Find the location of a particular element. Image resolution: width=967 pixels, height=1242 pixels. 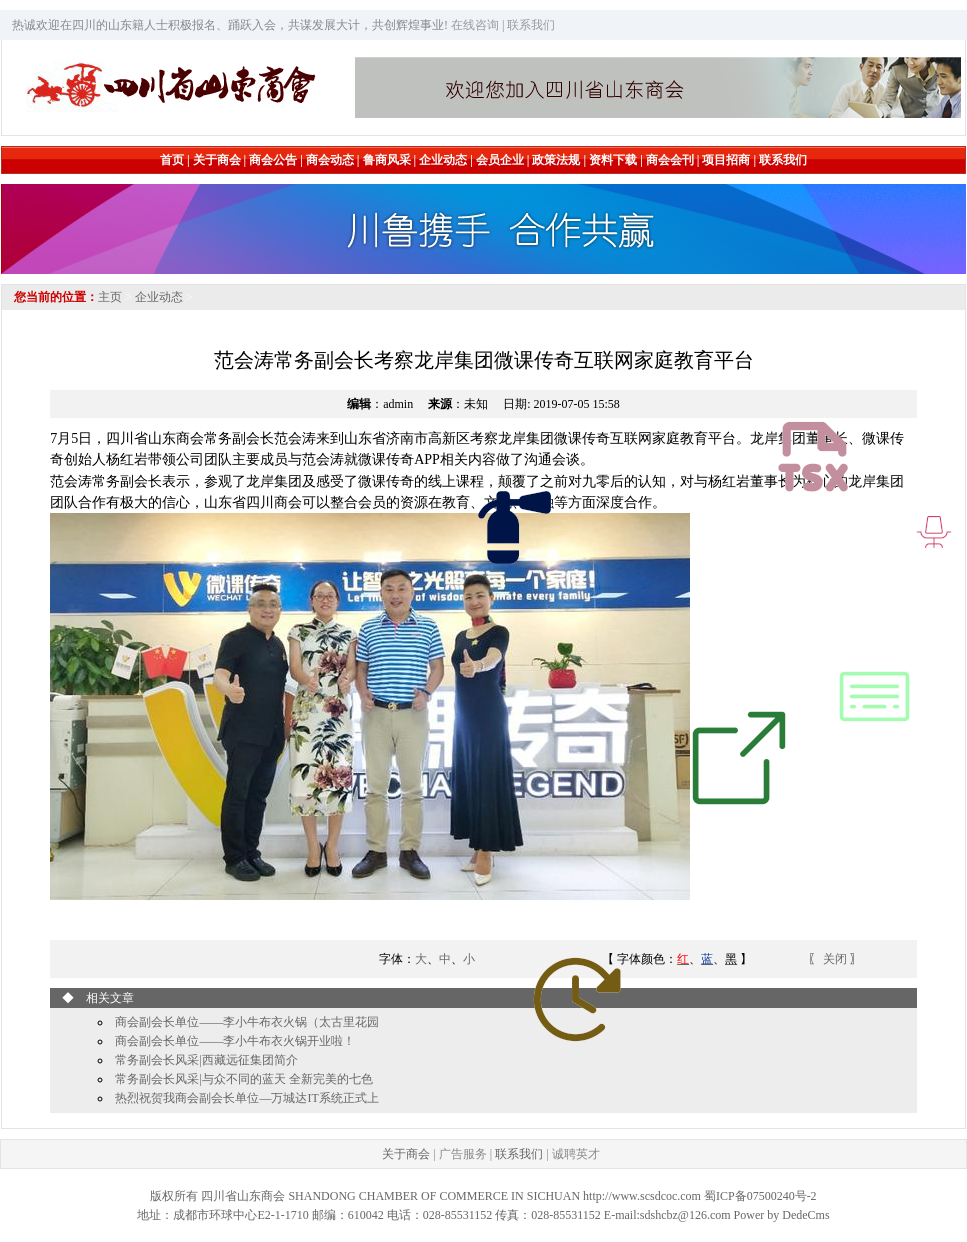

indicates a TypeScript React (.tsx) file is located at coordinates (814, 459).